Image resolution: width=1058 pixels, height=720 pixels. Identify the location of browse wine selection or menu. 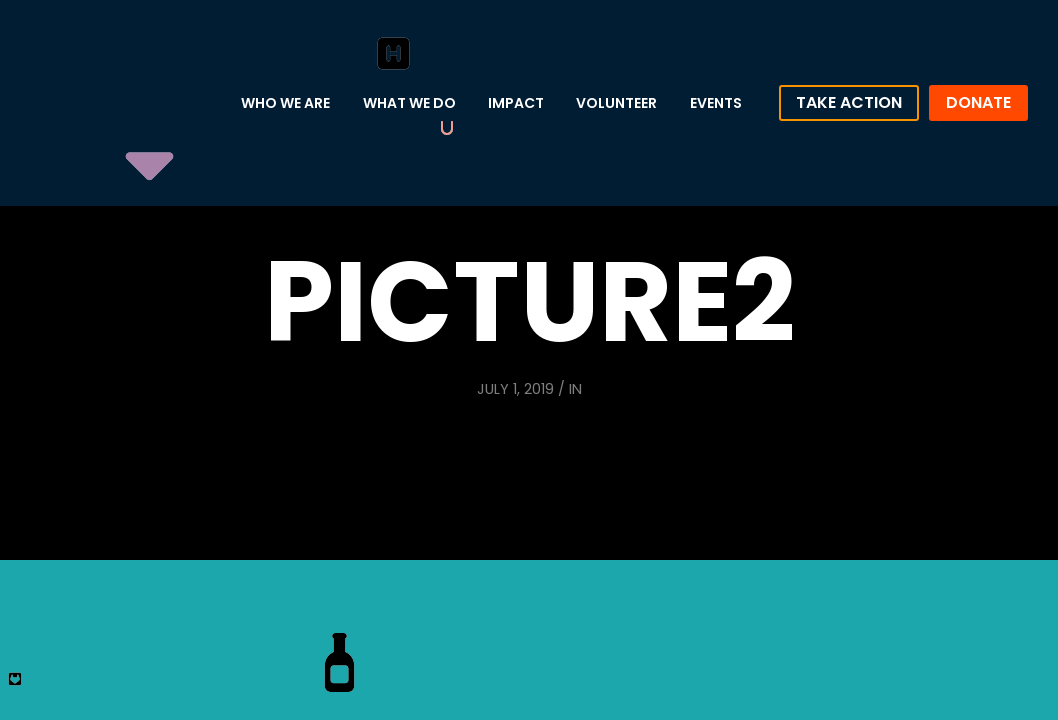
(339, 662).